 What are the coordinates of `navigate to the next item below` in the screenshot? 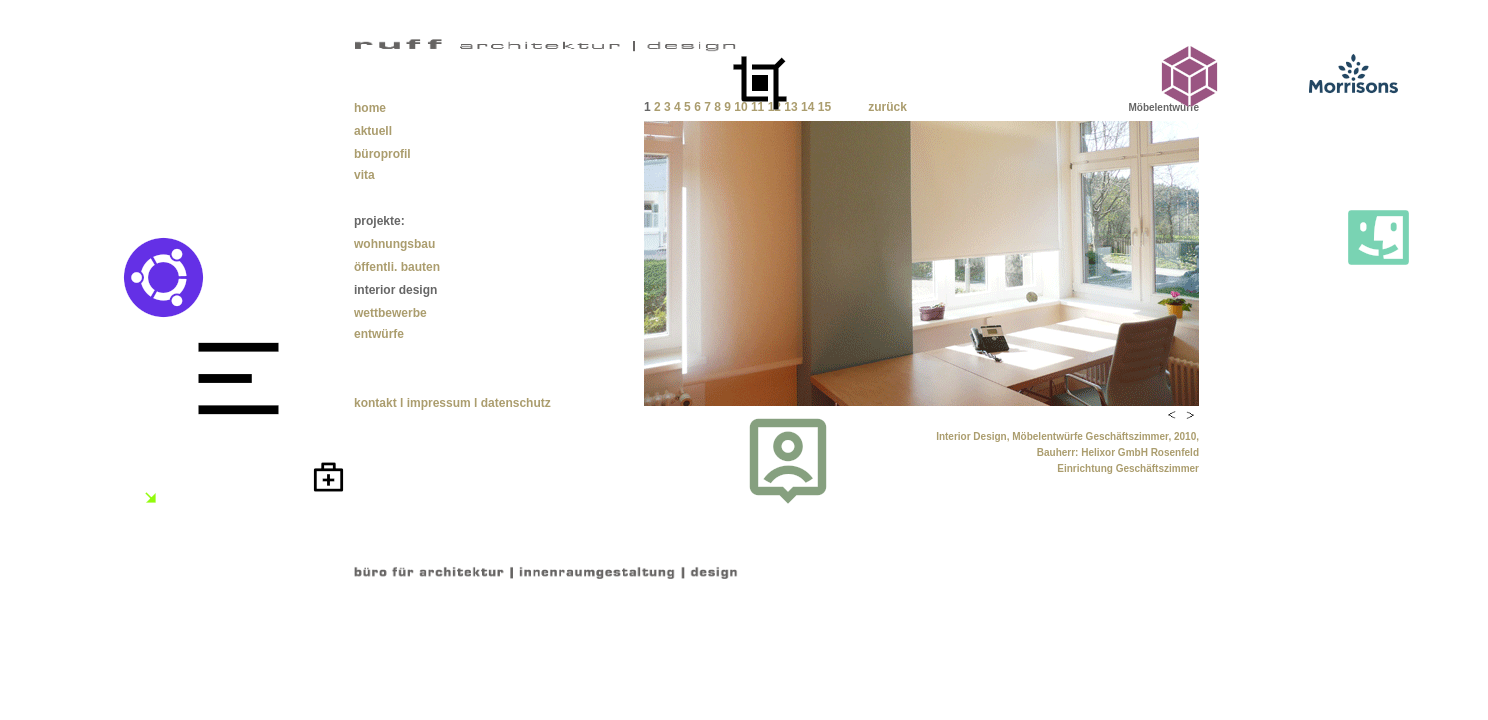 It's located at (150, 497).